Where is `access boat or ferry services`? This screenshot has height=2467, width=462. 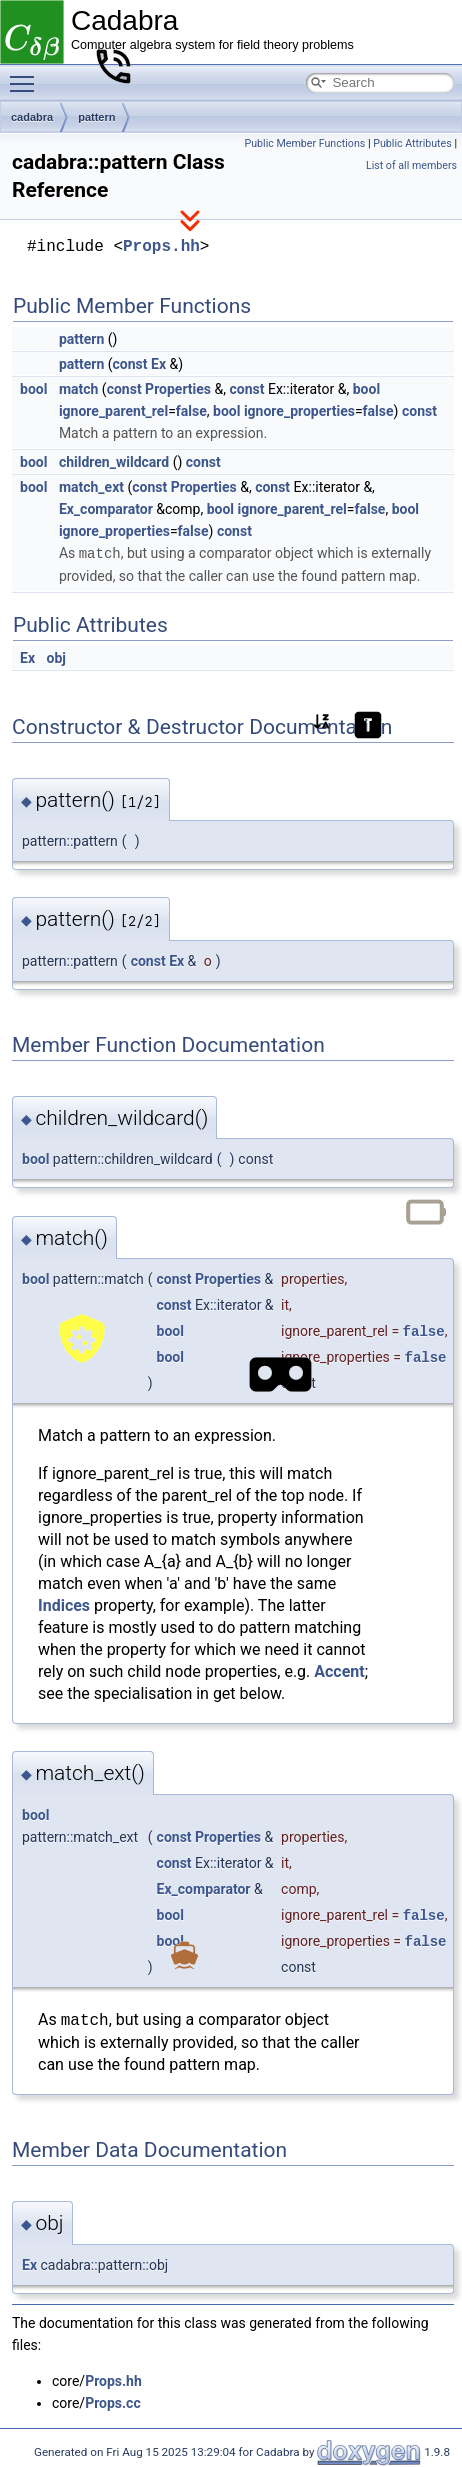
access boat or ferry services is located at coordinates (184, 1955).